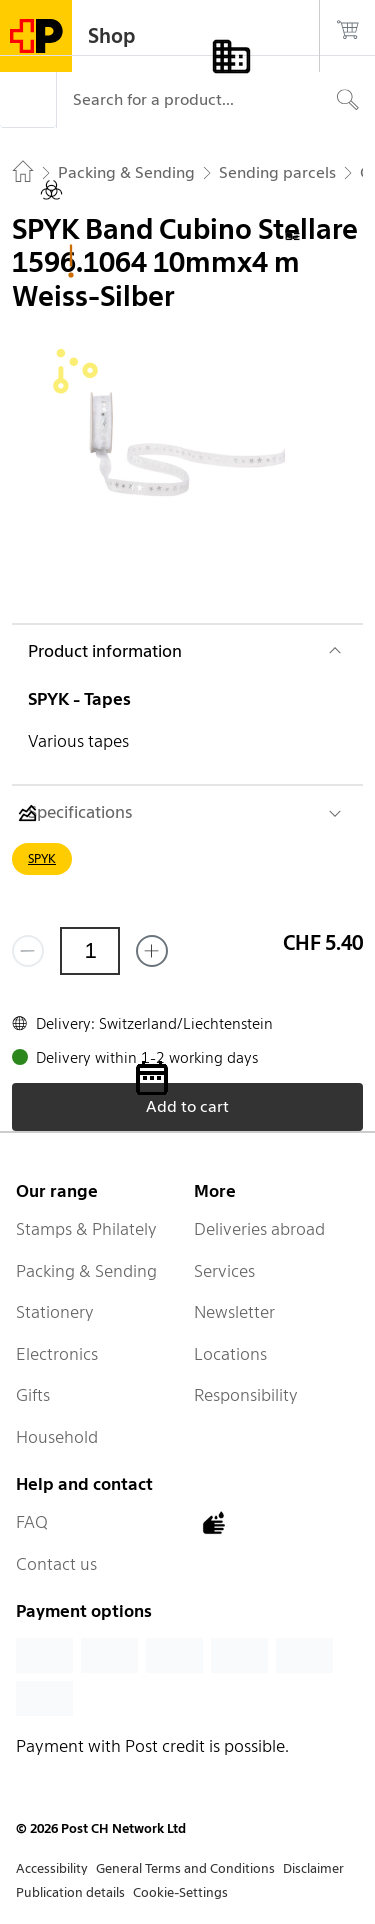 The height and width of the screenshot is (1924, 375). Describe the element at coordinates (27, 813) in the screenshot. I see `view area chart with trend line overlay` at that location.